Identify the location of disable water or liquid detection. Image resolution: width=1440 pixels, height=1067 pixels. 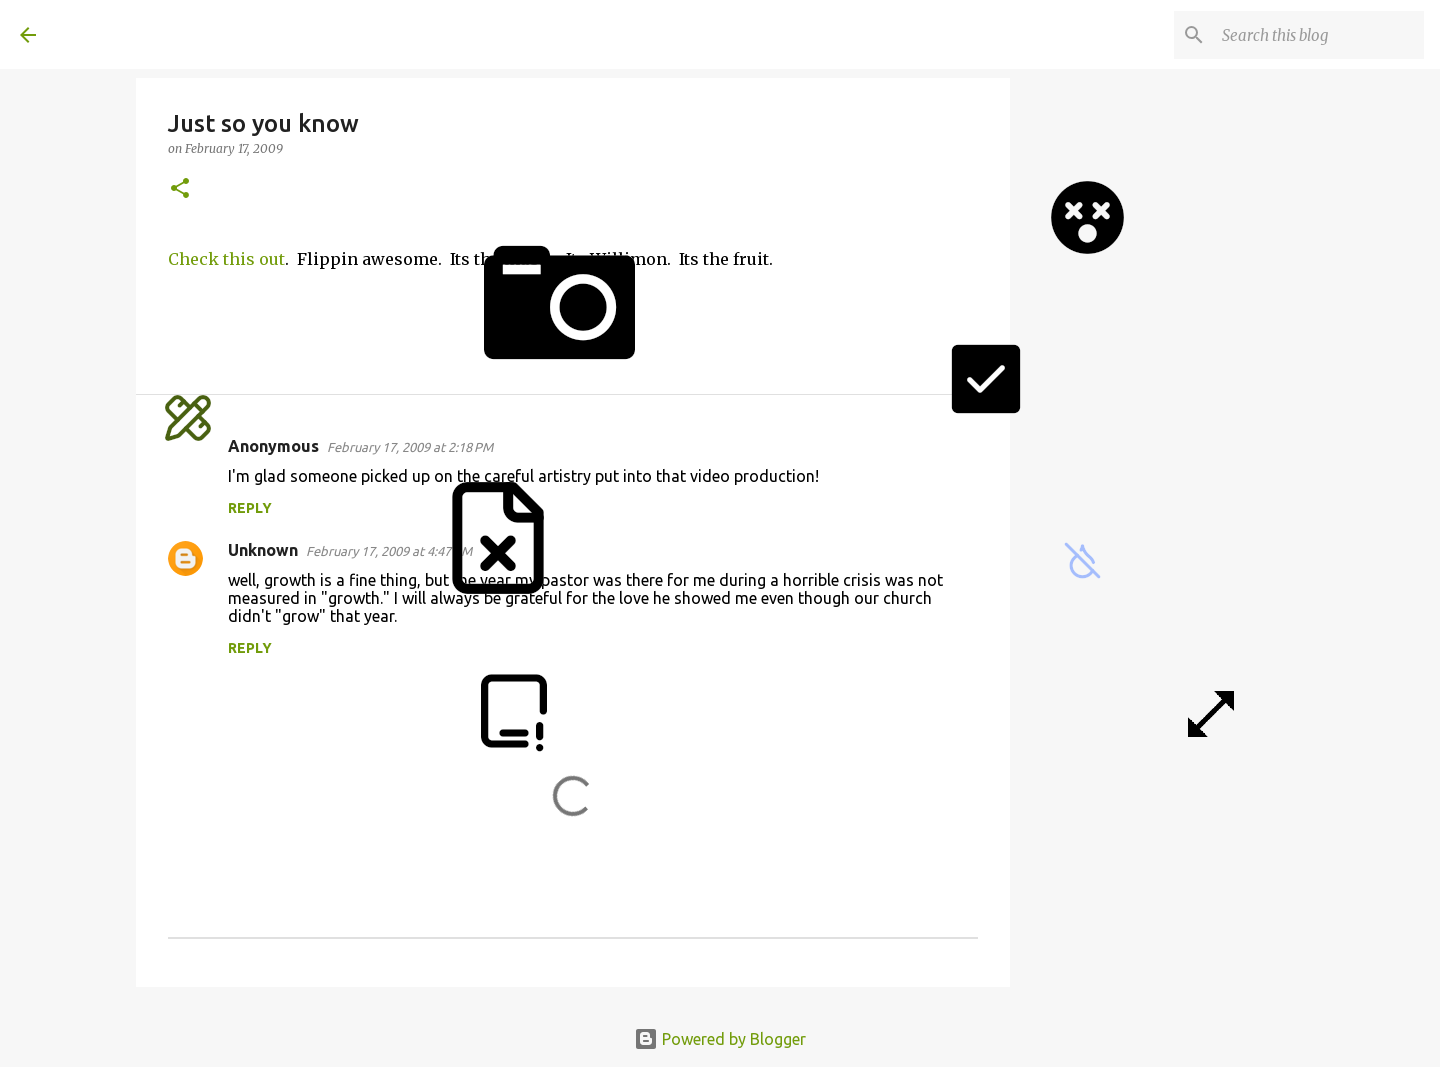
(1082, 560).